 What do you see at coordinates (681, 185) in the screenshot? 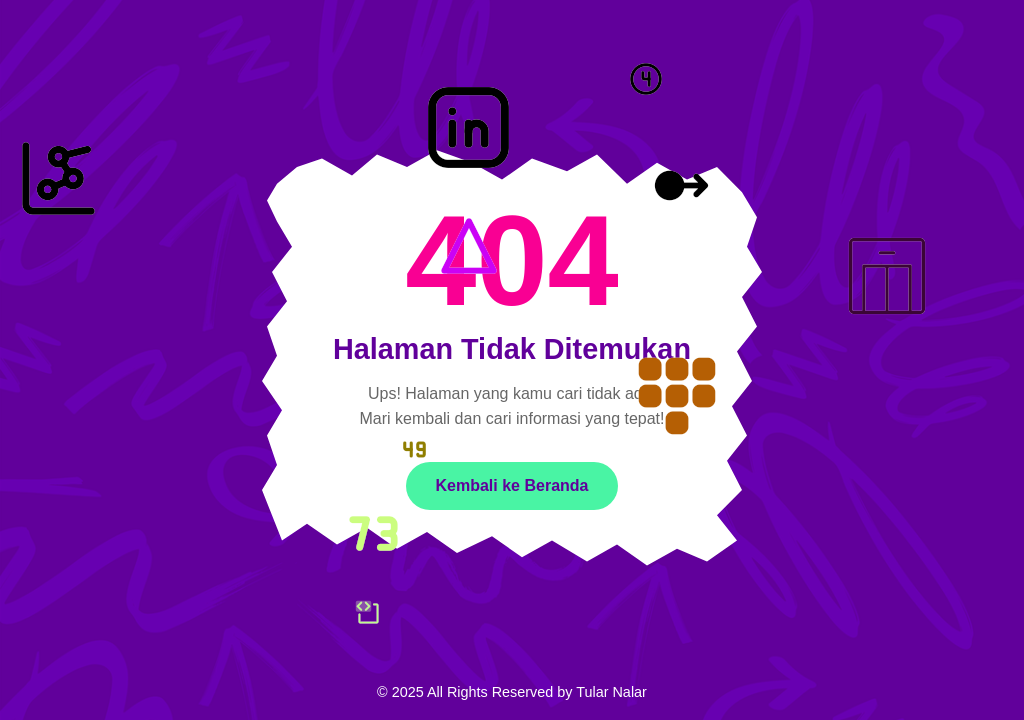
I see `swipe right to continue or accept` at bounding box center [681, 185].